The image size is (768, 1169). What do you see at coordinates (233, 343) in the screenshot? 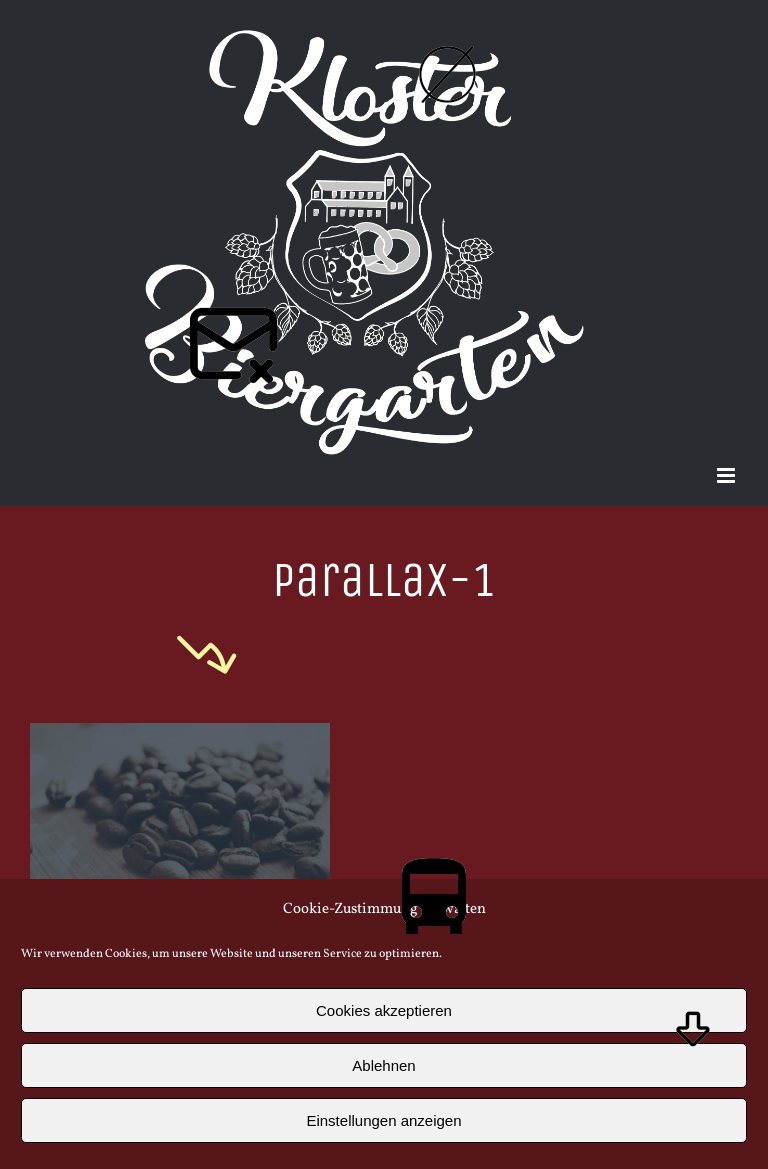
I see `delete an email message` at bounding box center [233, 343].